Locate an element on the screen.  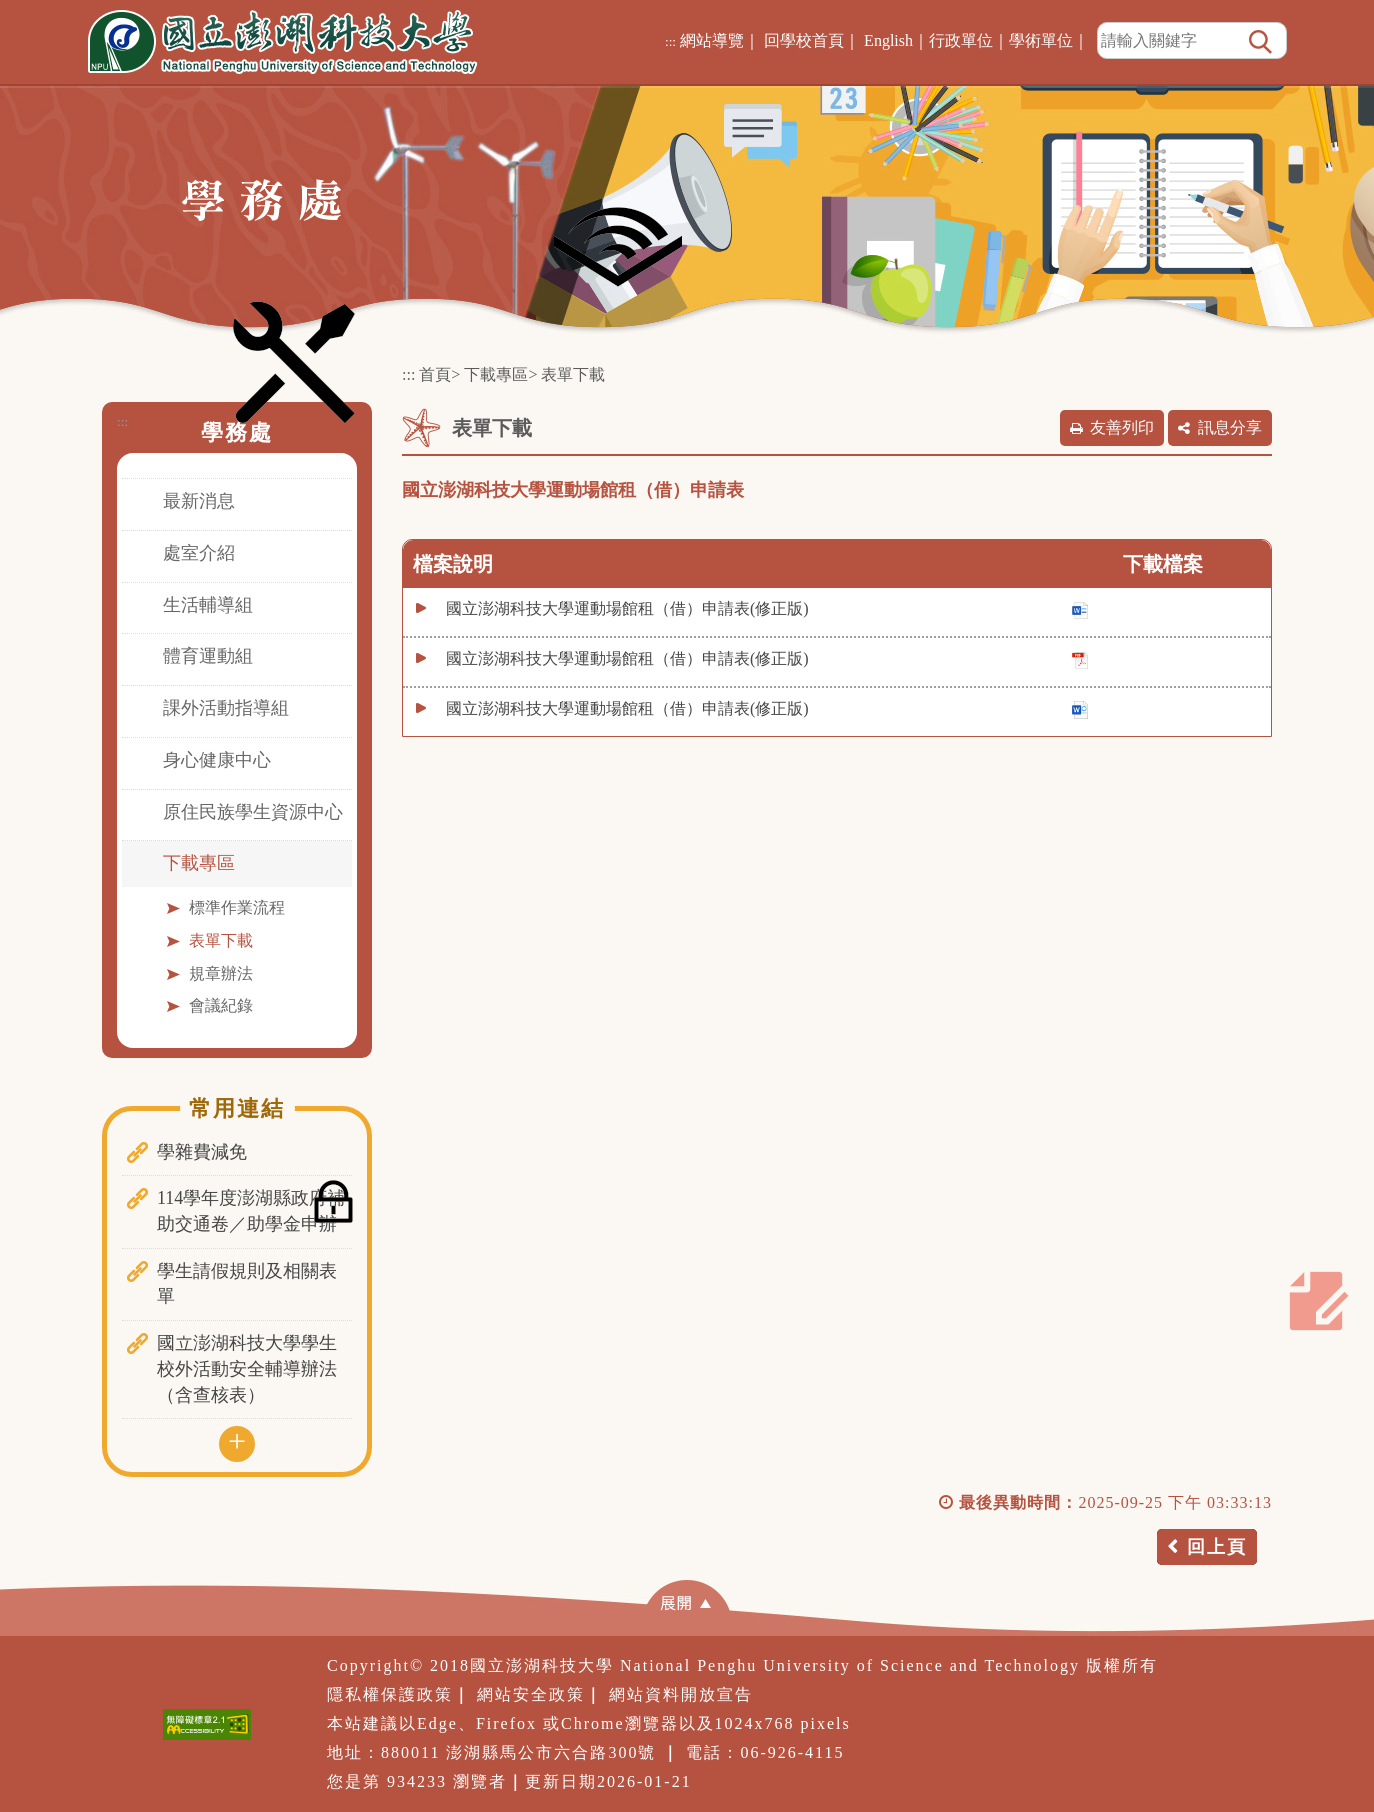
access settings and configuration options is located at coordinates (296, 364).